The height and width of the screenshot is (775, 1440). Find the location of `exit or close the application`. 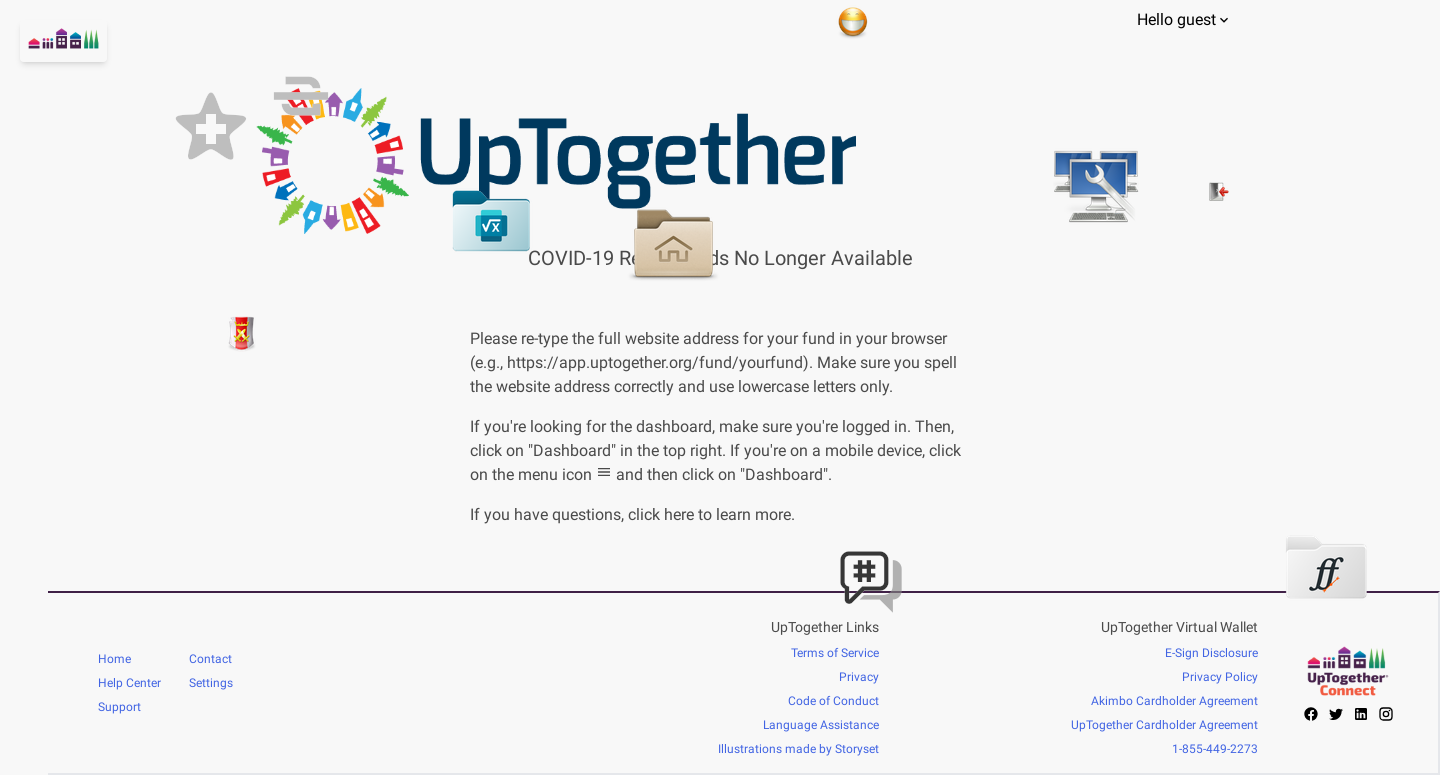

exit or close the application is located at coordinates (1219, 192).